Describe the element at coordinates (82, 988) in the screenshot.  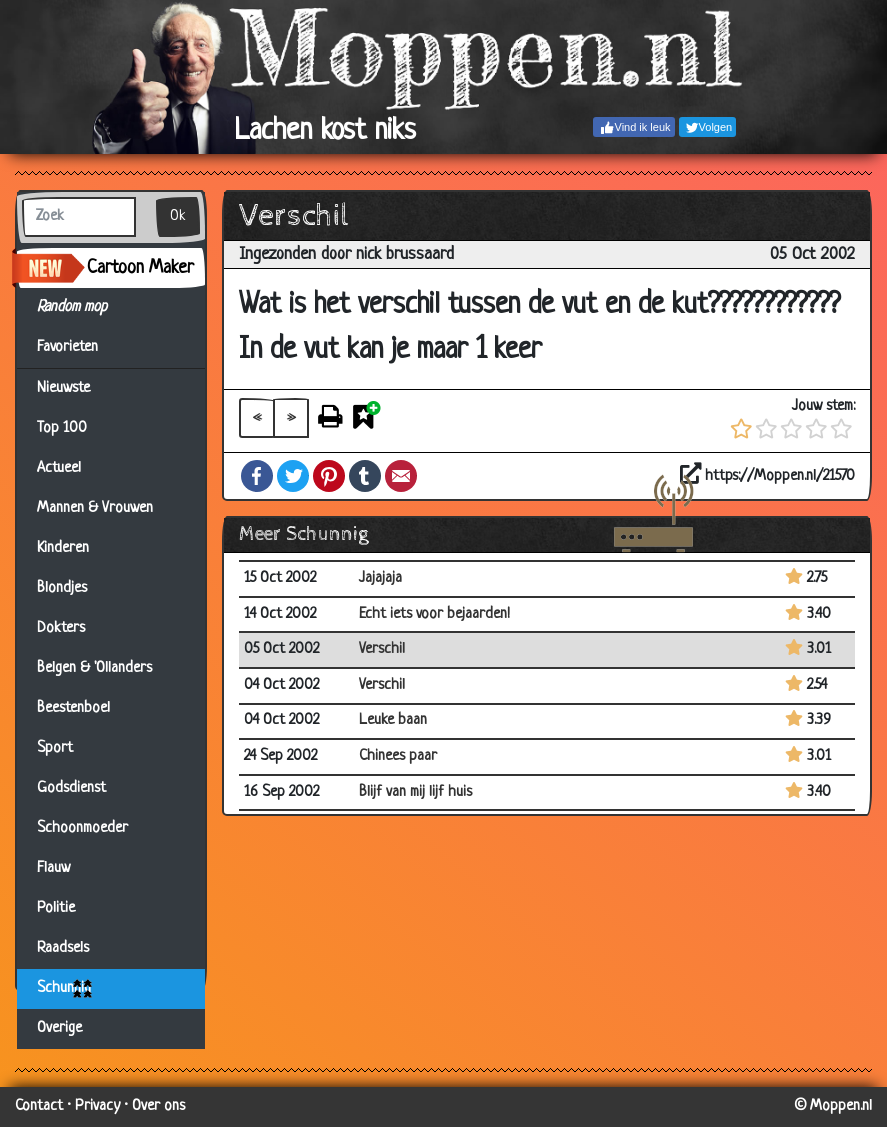
I see `view all players in the game` at that location.